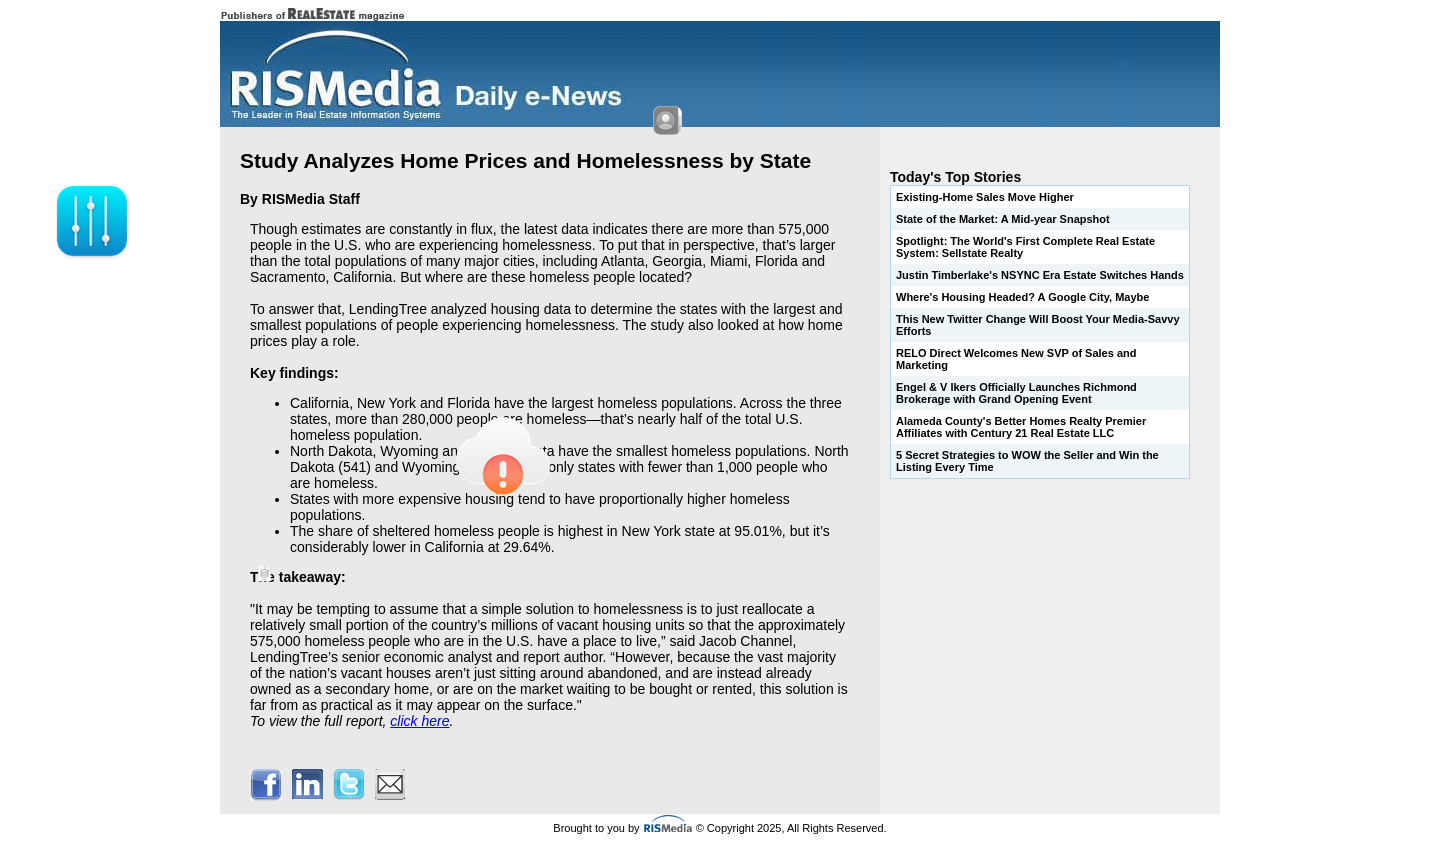 This screenshot has height=842, width=1440. I want to click on severe weather alert notification, so click(503, 456).